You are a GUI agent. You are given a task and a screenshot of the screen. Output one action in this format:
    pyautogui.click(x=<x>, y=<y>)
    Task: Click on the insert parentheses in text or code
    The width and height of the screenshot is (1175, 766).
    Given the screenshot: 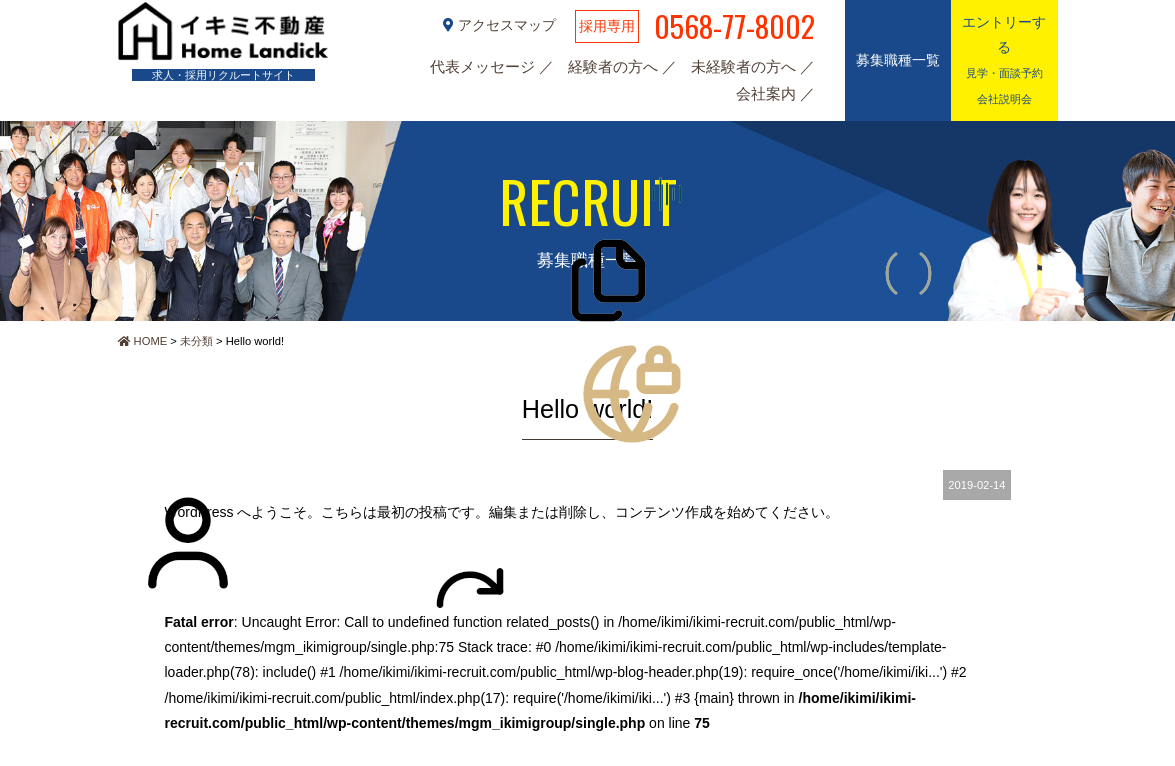 What is the action you would take?
    pyautogui.click(x=908, y=273)
    